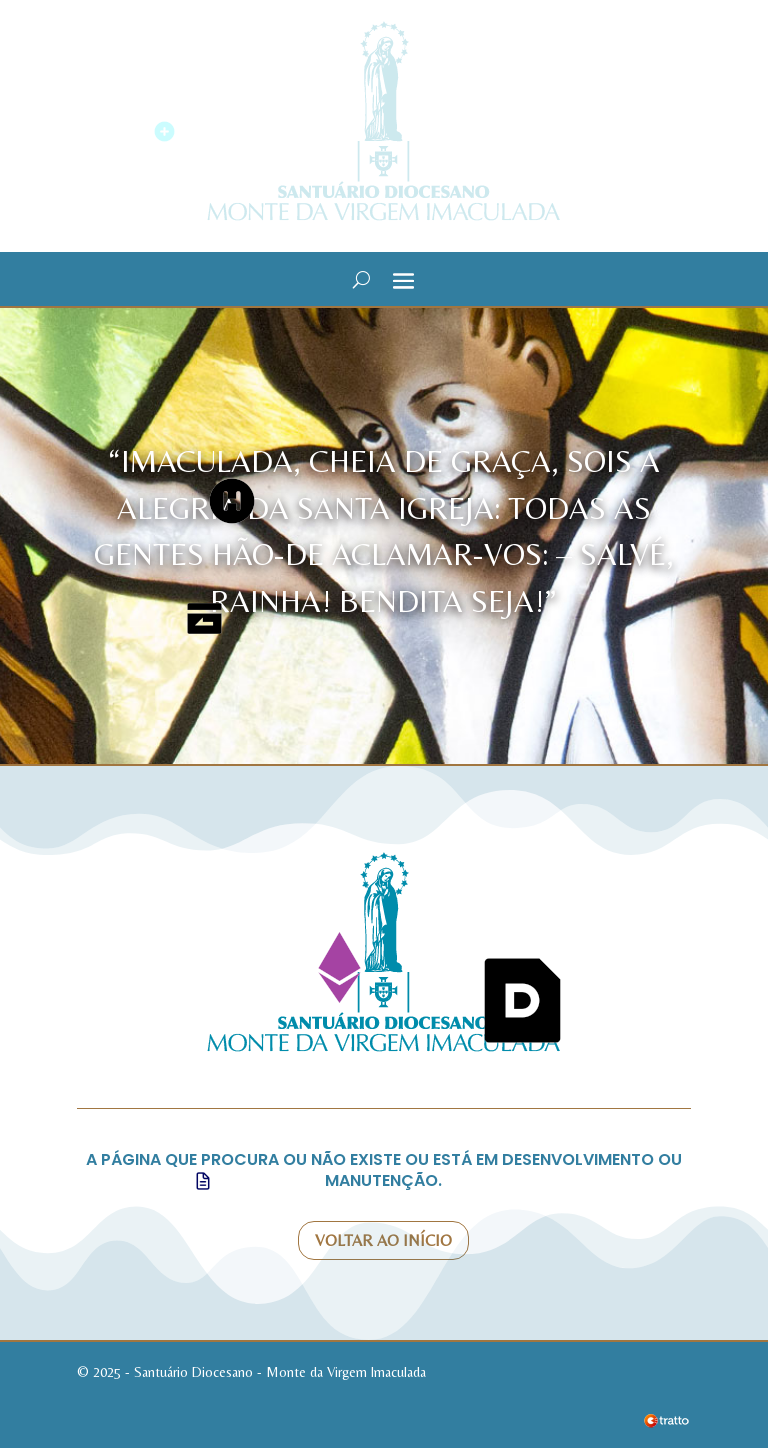 The width and height of the screenshot is (768, 1448). Describe the element at coordinates (522, 1000) in the screenshot. I see `open or view a PDF document` at that location.